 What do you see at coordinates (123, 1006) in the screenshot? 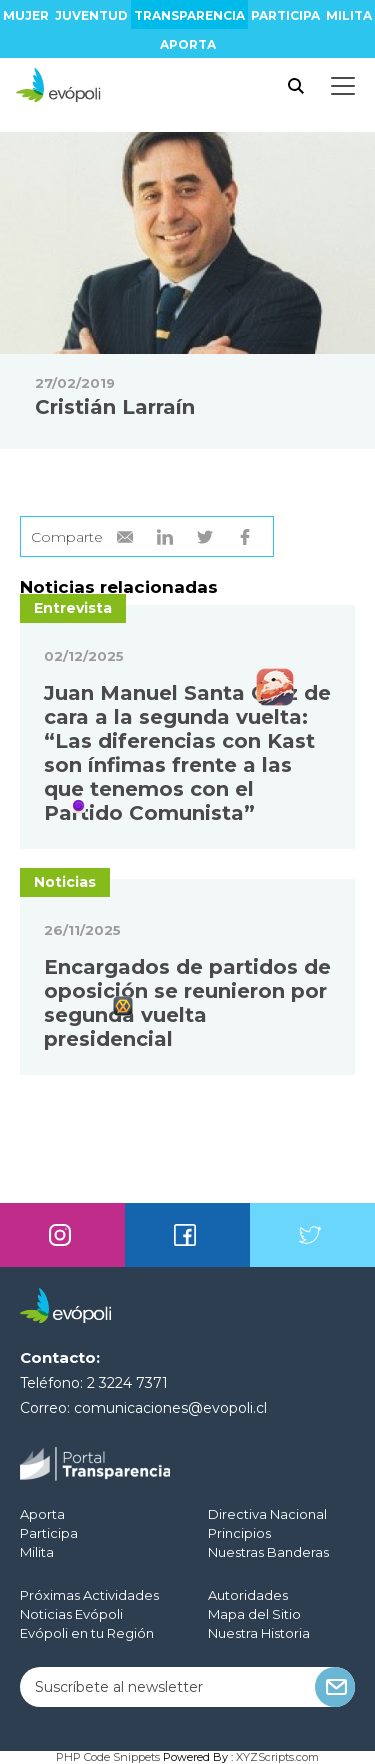
I see `open hexchat irc client` at bounding box center [123, 1006].